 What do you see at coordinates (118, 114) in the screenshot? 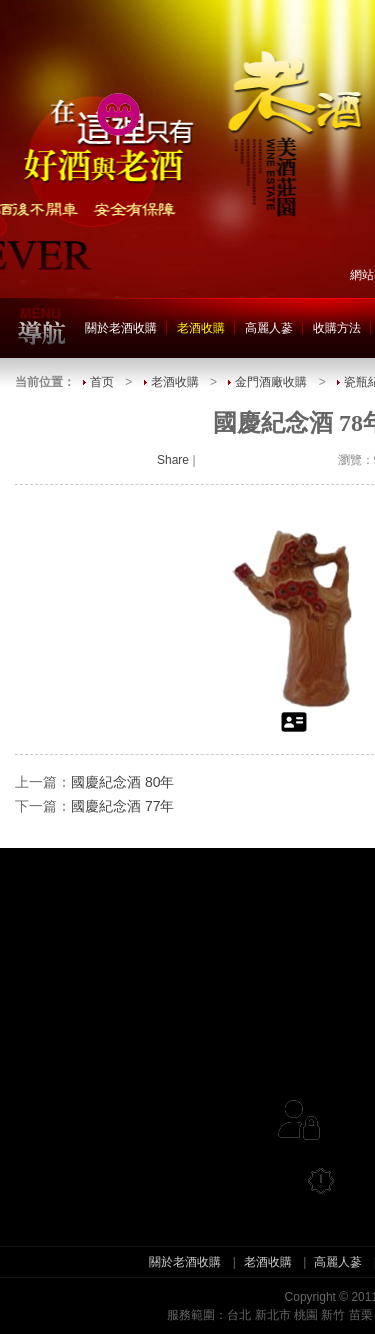
I see `add a laughing emoji reaction` at bounding box center [118, 114].